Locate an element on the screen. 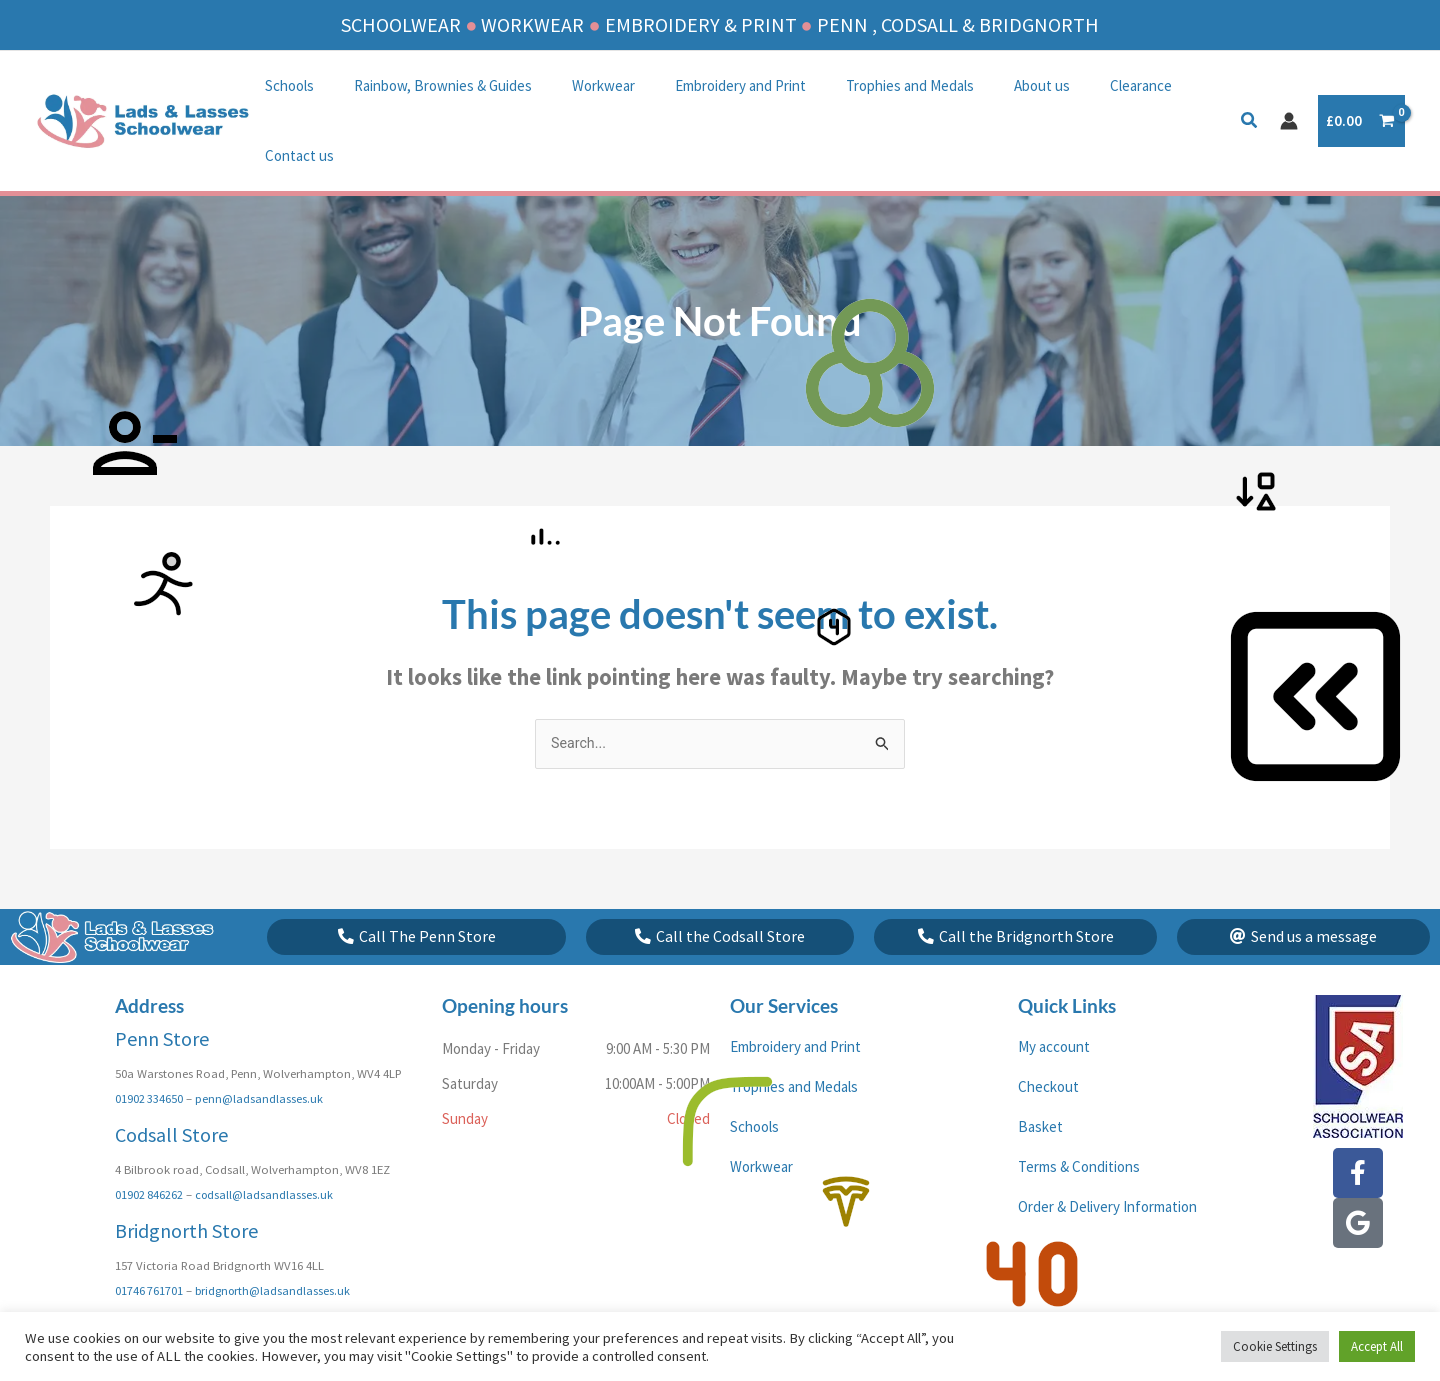  apply iOS-style rounded corner to element is located at coordinates (727, 1121).